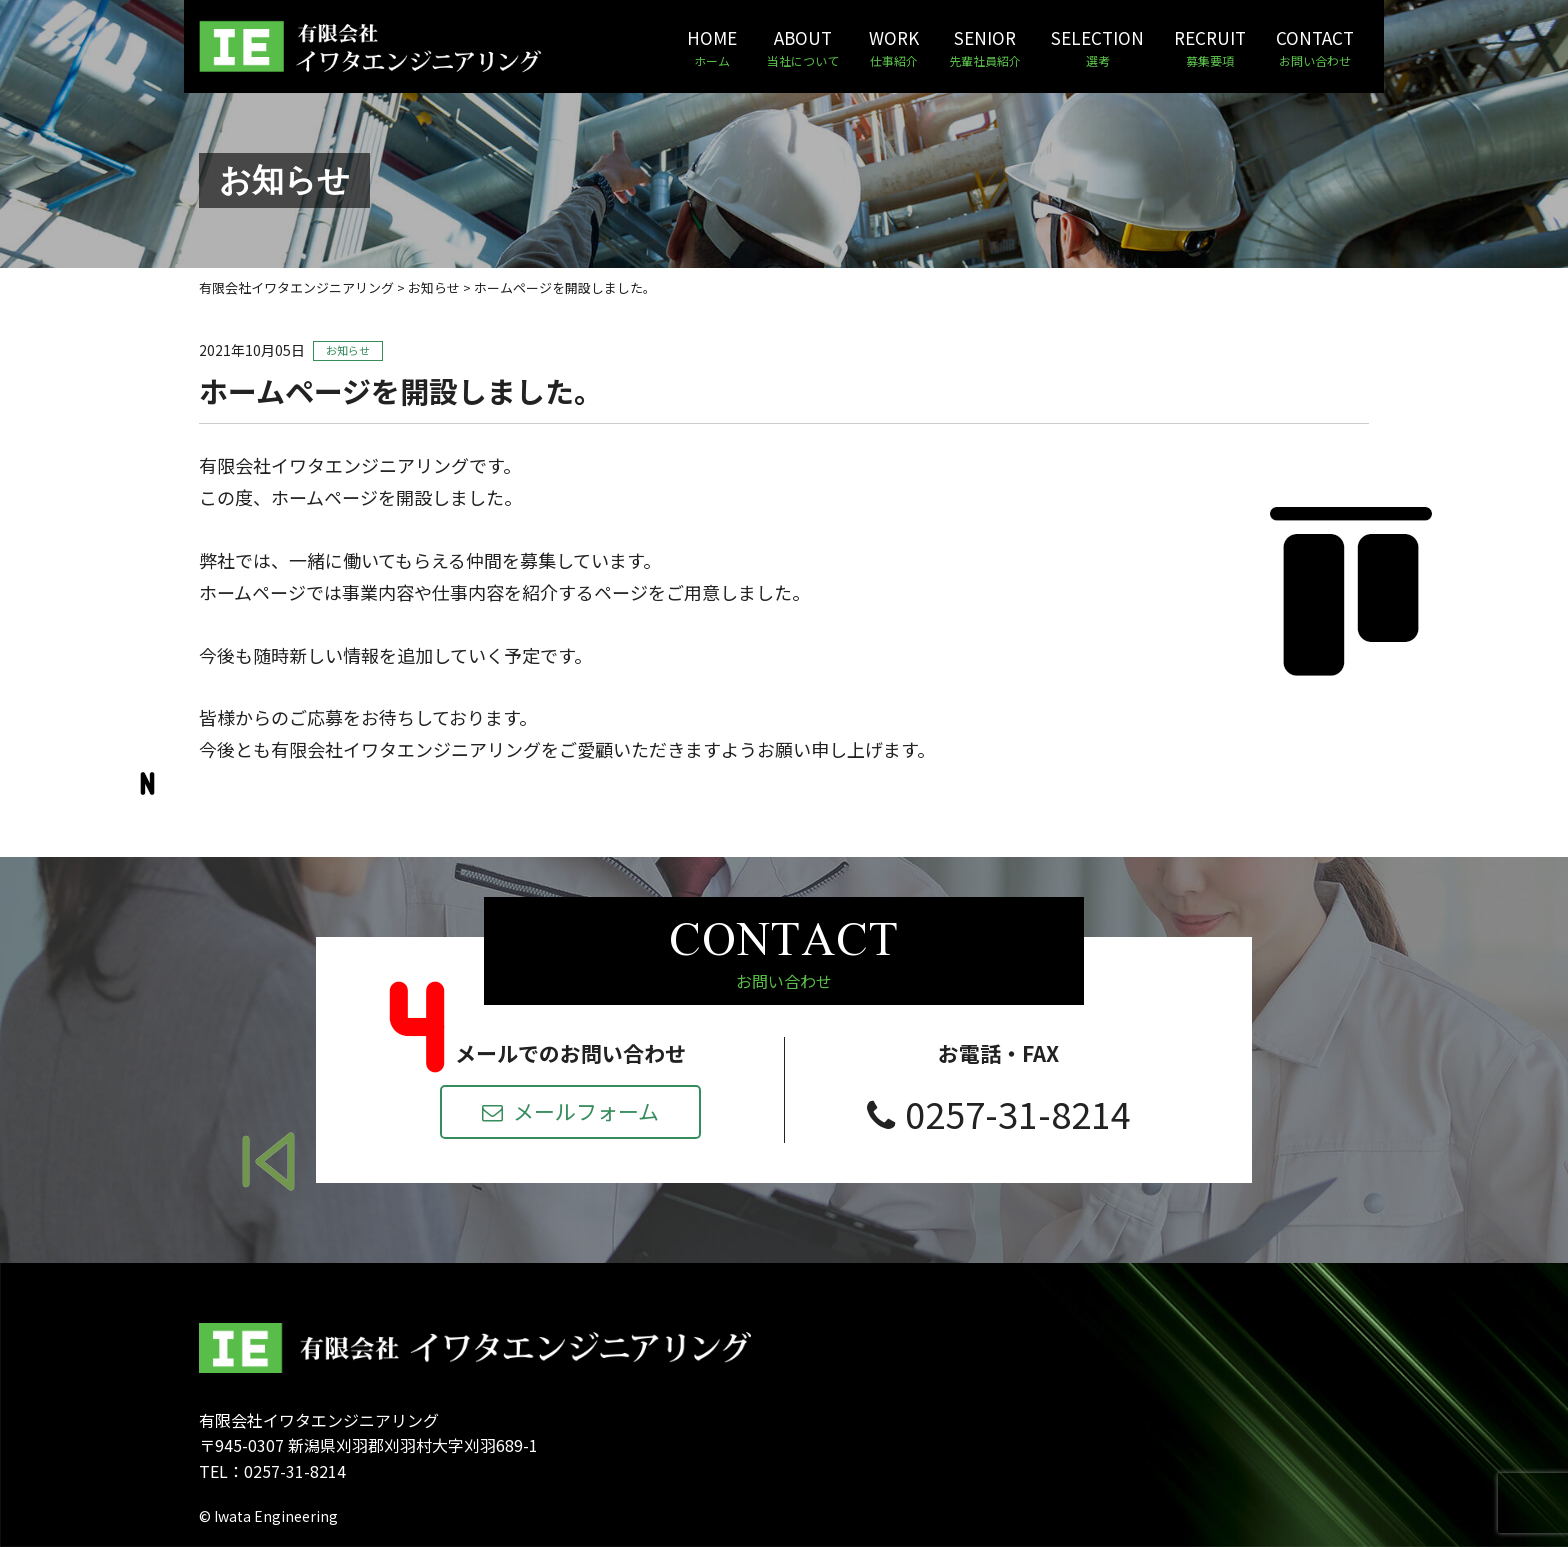  I want to click on skip to previous track, so click(268, 1161).